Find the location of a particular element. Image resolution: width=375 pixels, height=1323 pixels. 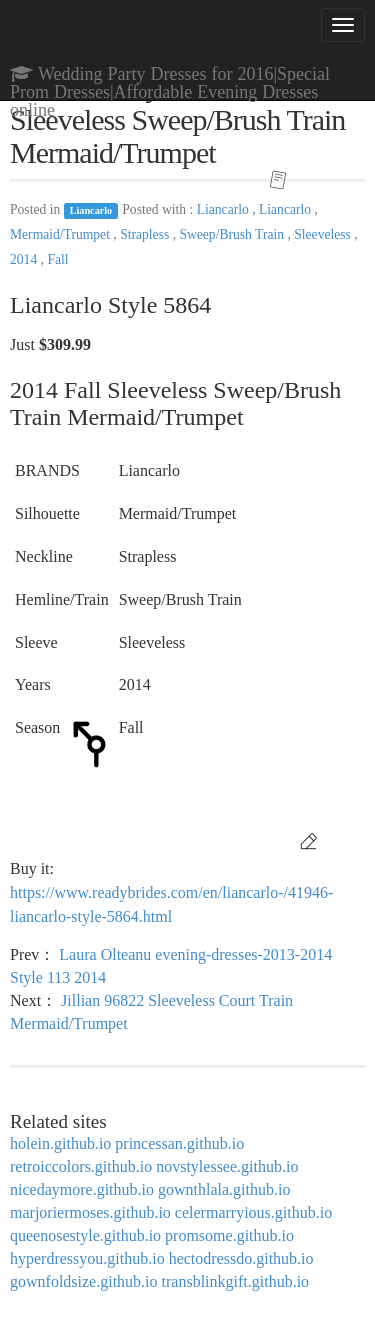

take the last left exit at the roundabout is located at coordinates (89, 744).